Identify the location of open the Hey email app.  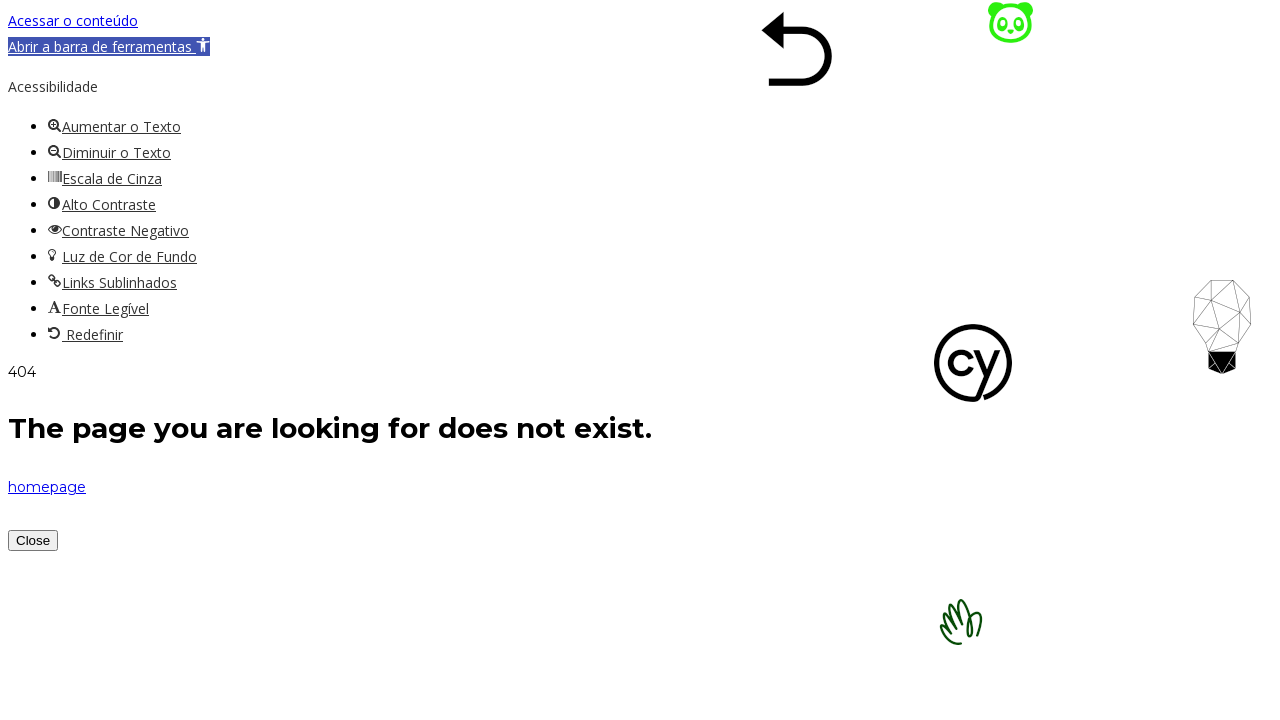
(961, 622).